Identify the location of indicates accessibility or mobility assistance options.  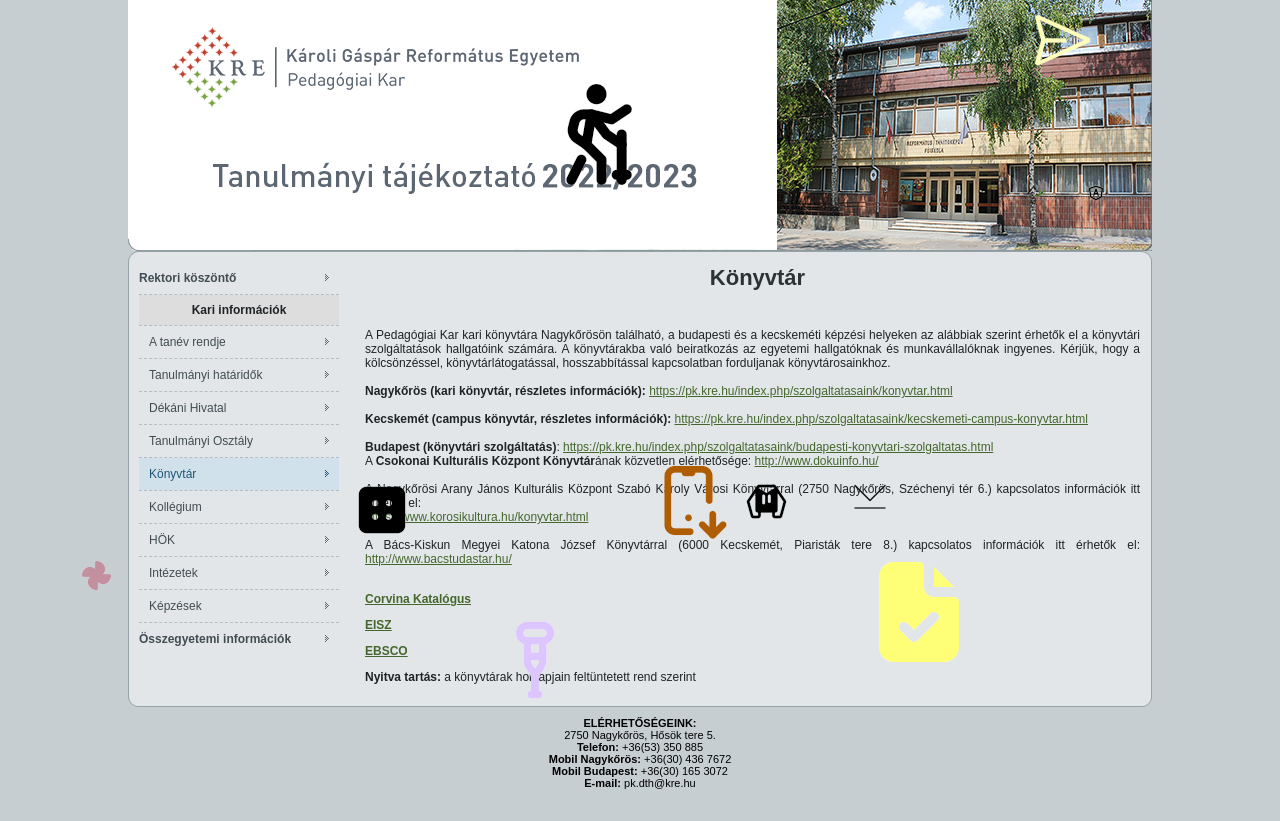
(535, 660).